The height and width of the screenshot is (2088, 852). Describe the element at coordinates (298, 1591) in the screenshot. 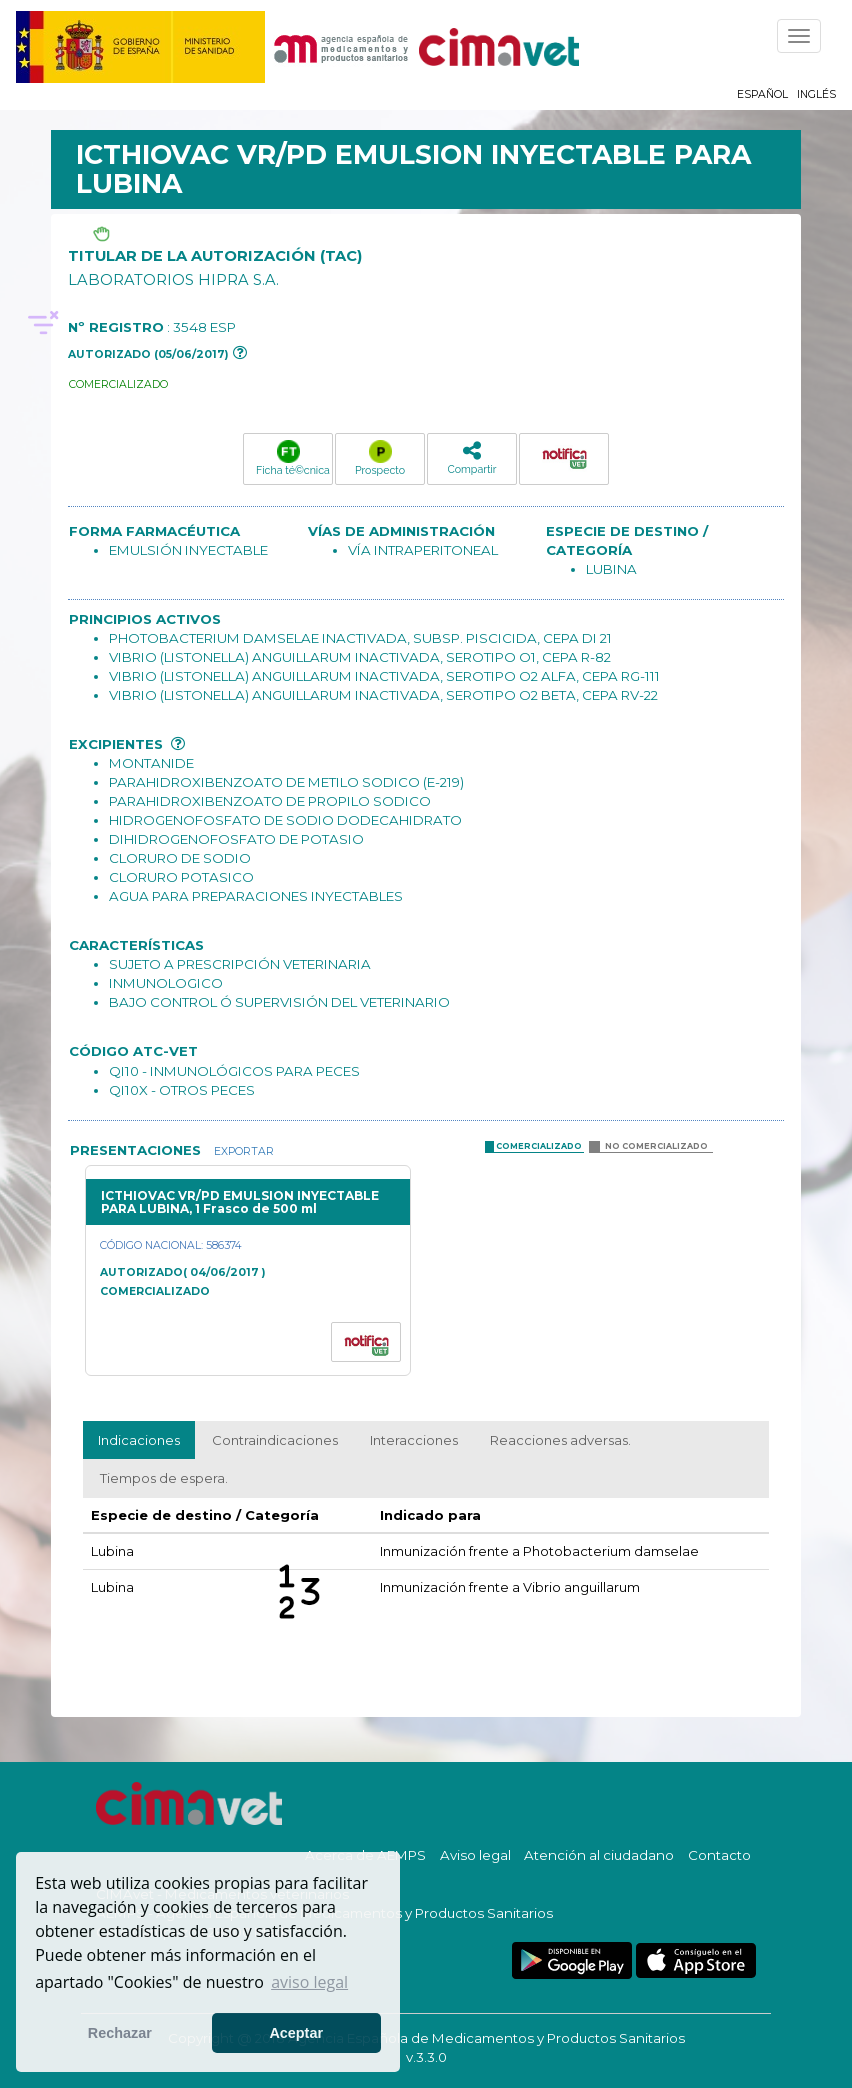

I see `format text as numbered list` at that location.